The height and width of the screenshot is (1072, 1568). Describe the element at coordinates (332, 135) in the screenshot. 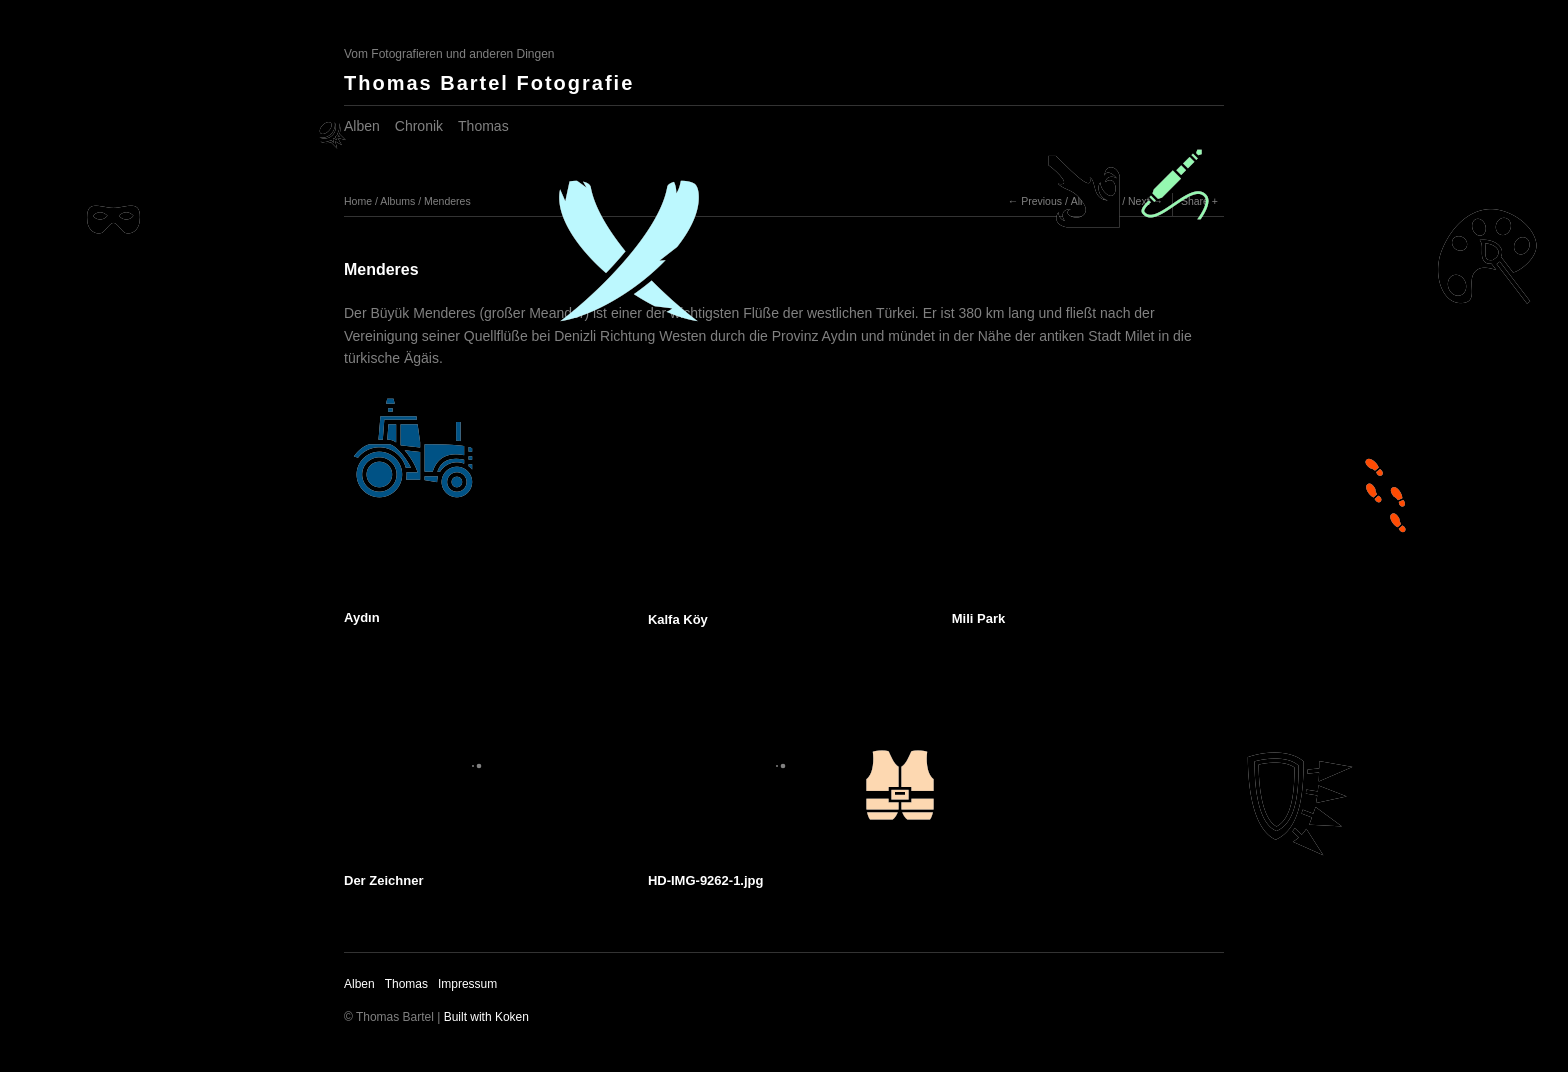

I see `protect or defend eggs in a game` at that location.